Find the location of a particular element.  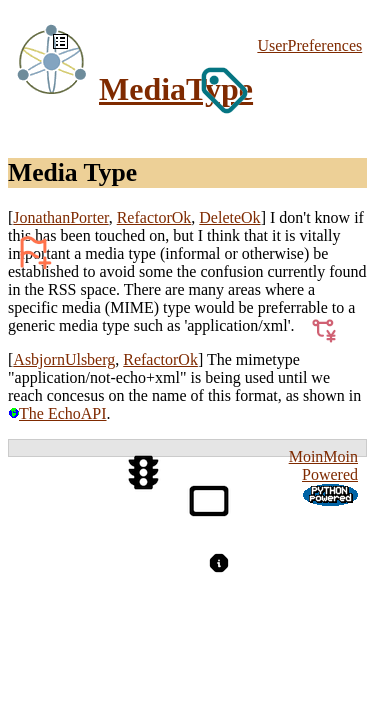

add a new flag or bookmark is located at coordinates (33, 251).